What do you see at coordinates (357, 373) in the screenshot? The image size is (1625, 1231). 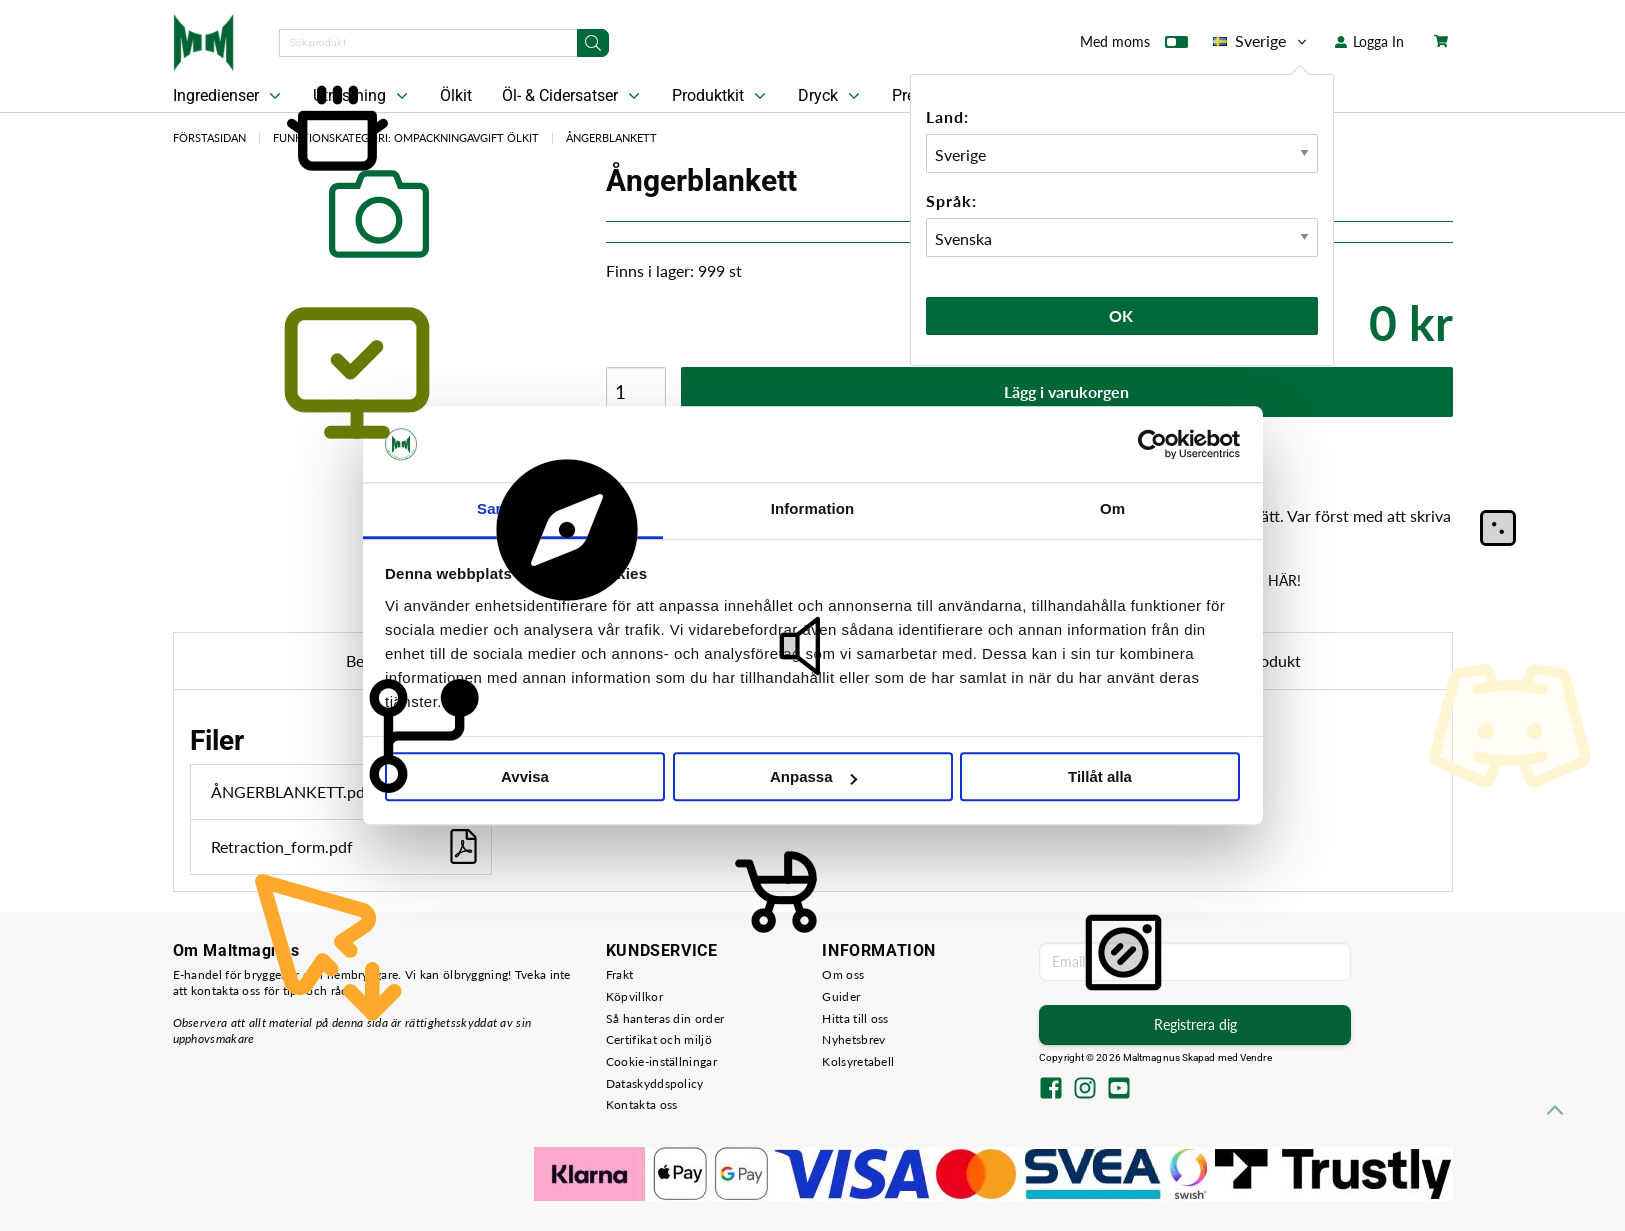 I see `system check passed or monitor verified` at bounding box center [357, 373].